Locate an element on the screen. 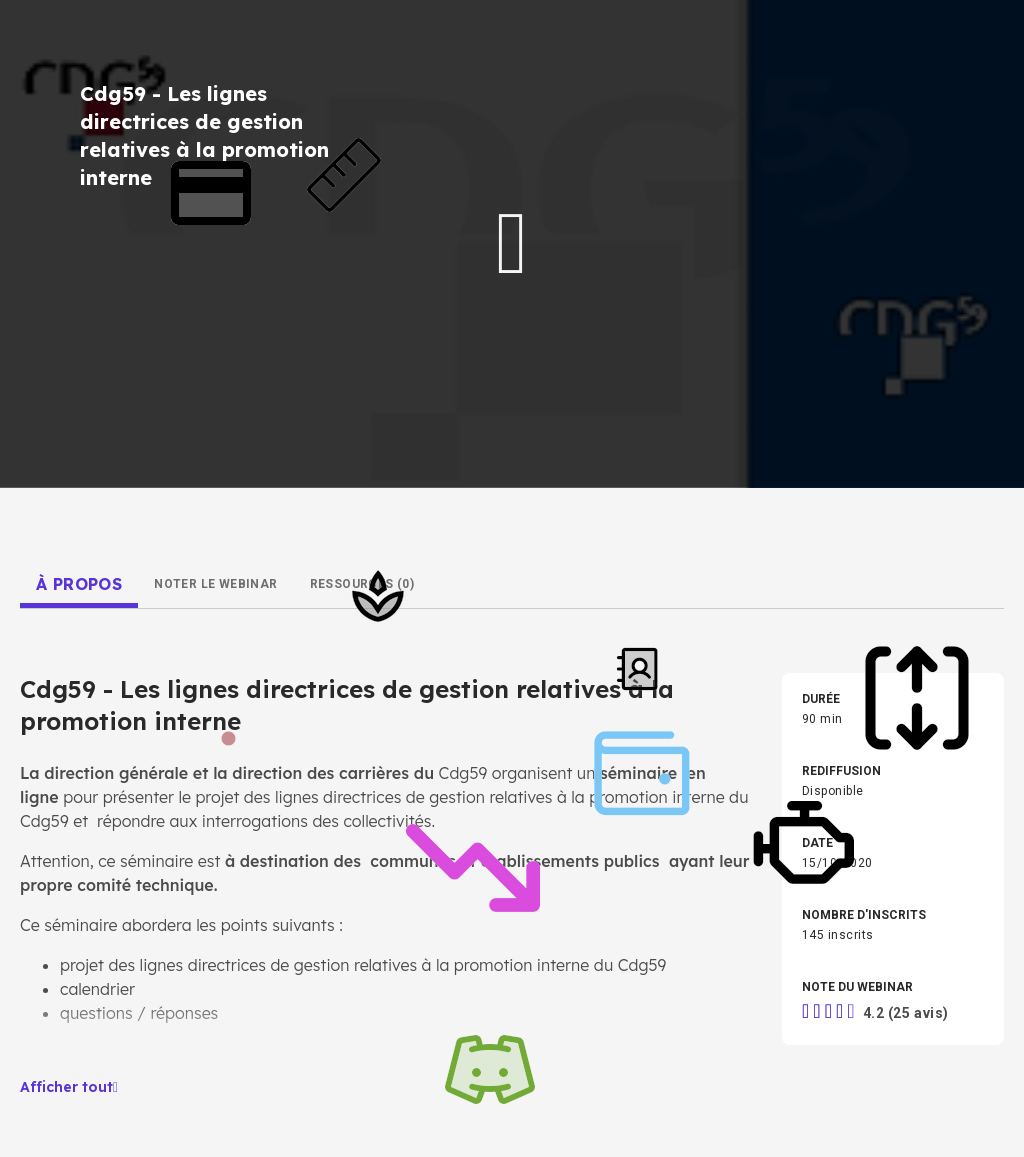 Image resolution: width=1024 pixels, height=1157 pixels. manage payment methods is located at coordinates (211, 193).